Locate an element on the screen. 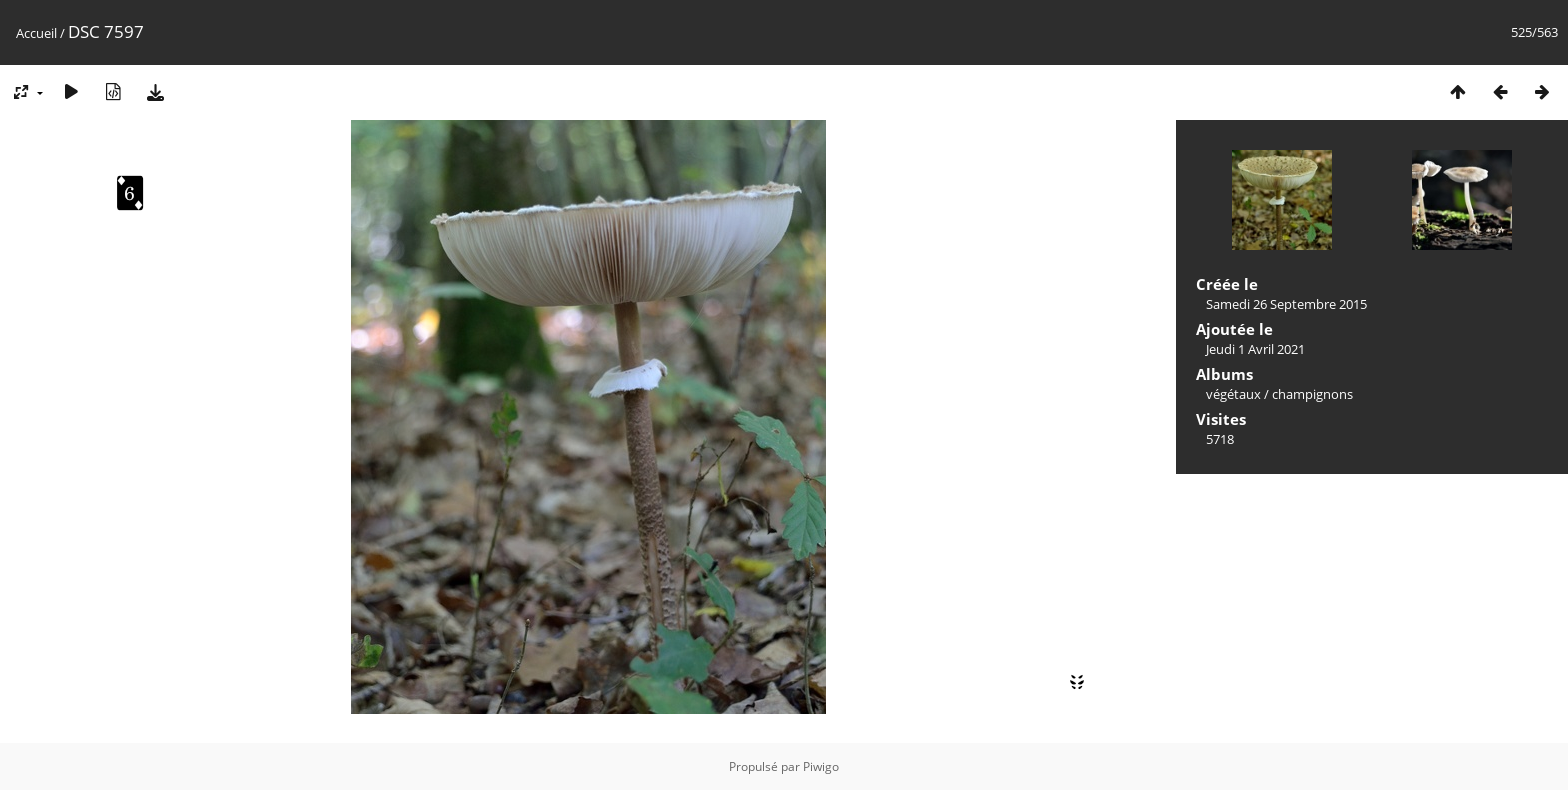  activate hunter vision or tracking mode is located at coordinates (1077, 682).